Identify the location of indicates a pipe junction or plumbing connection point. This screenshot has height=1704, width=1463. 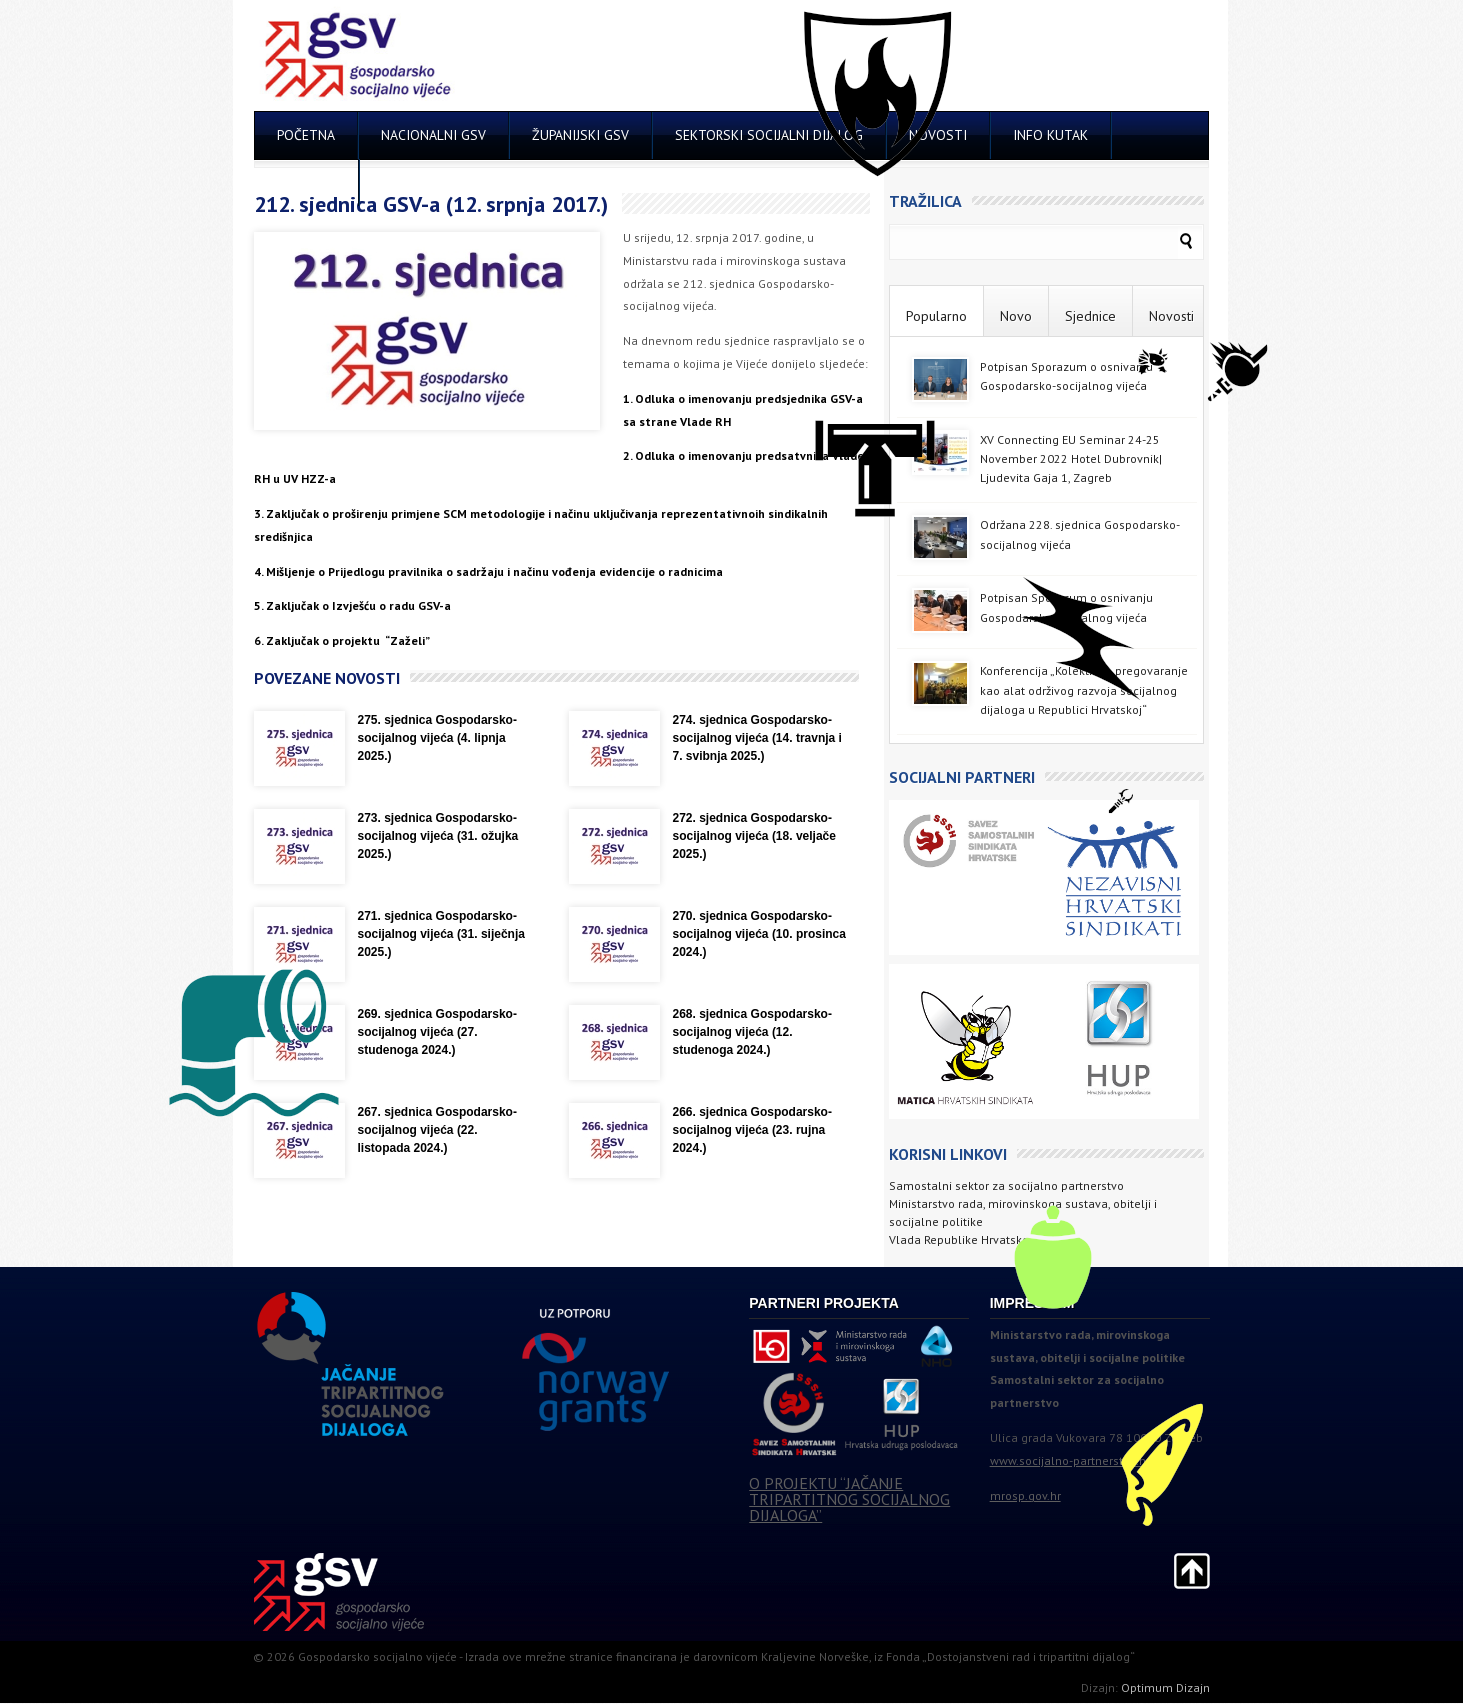
(875, 457).